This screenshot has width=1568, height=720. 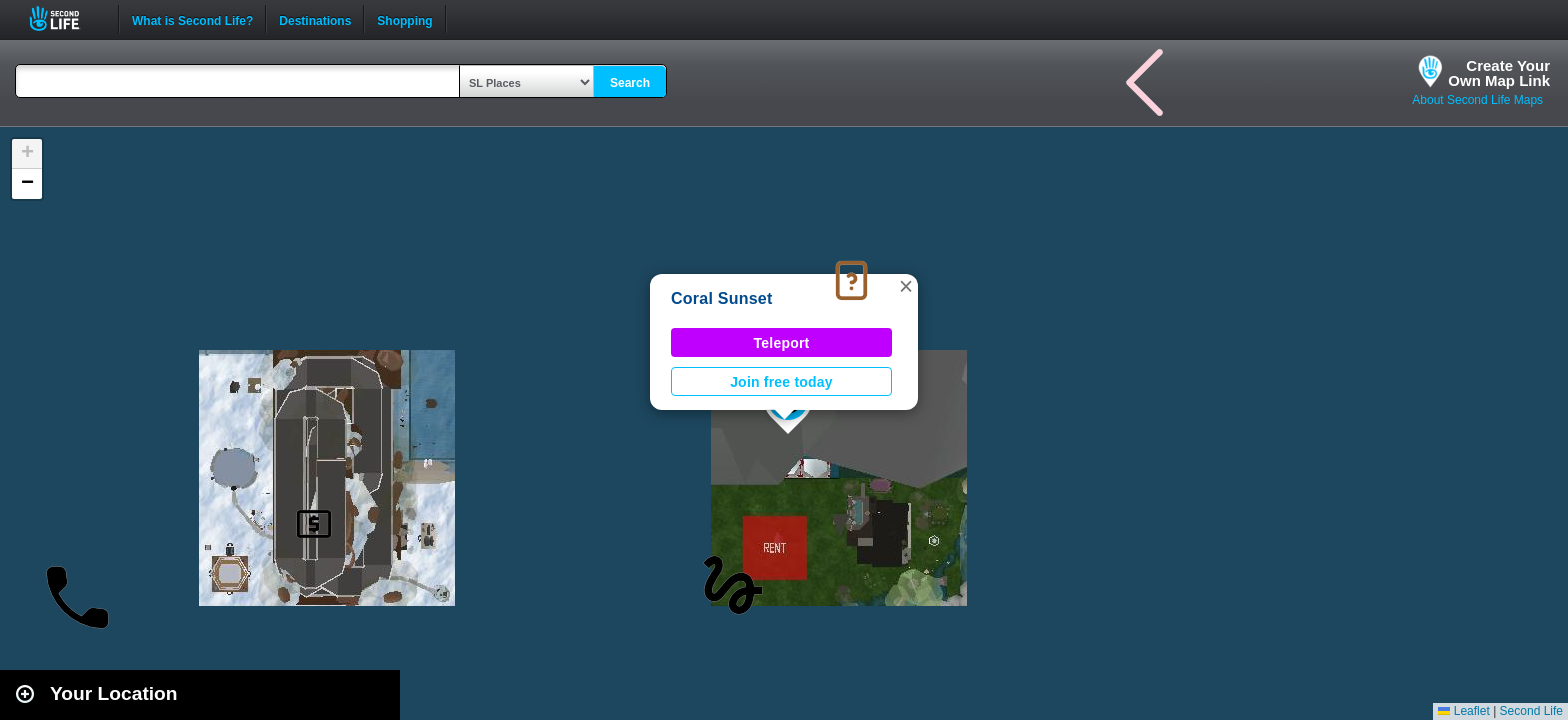 What do you see at coordinates (77, 597) in the screenshot?
I see `make a phone call` at bounding box center [77, 597].